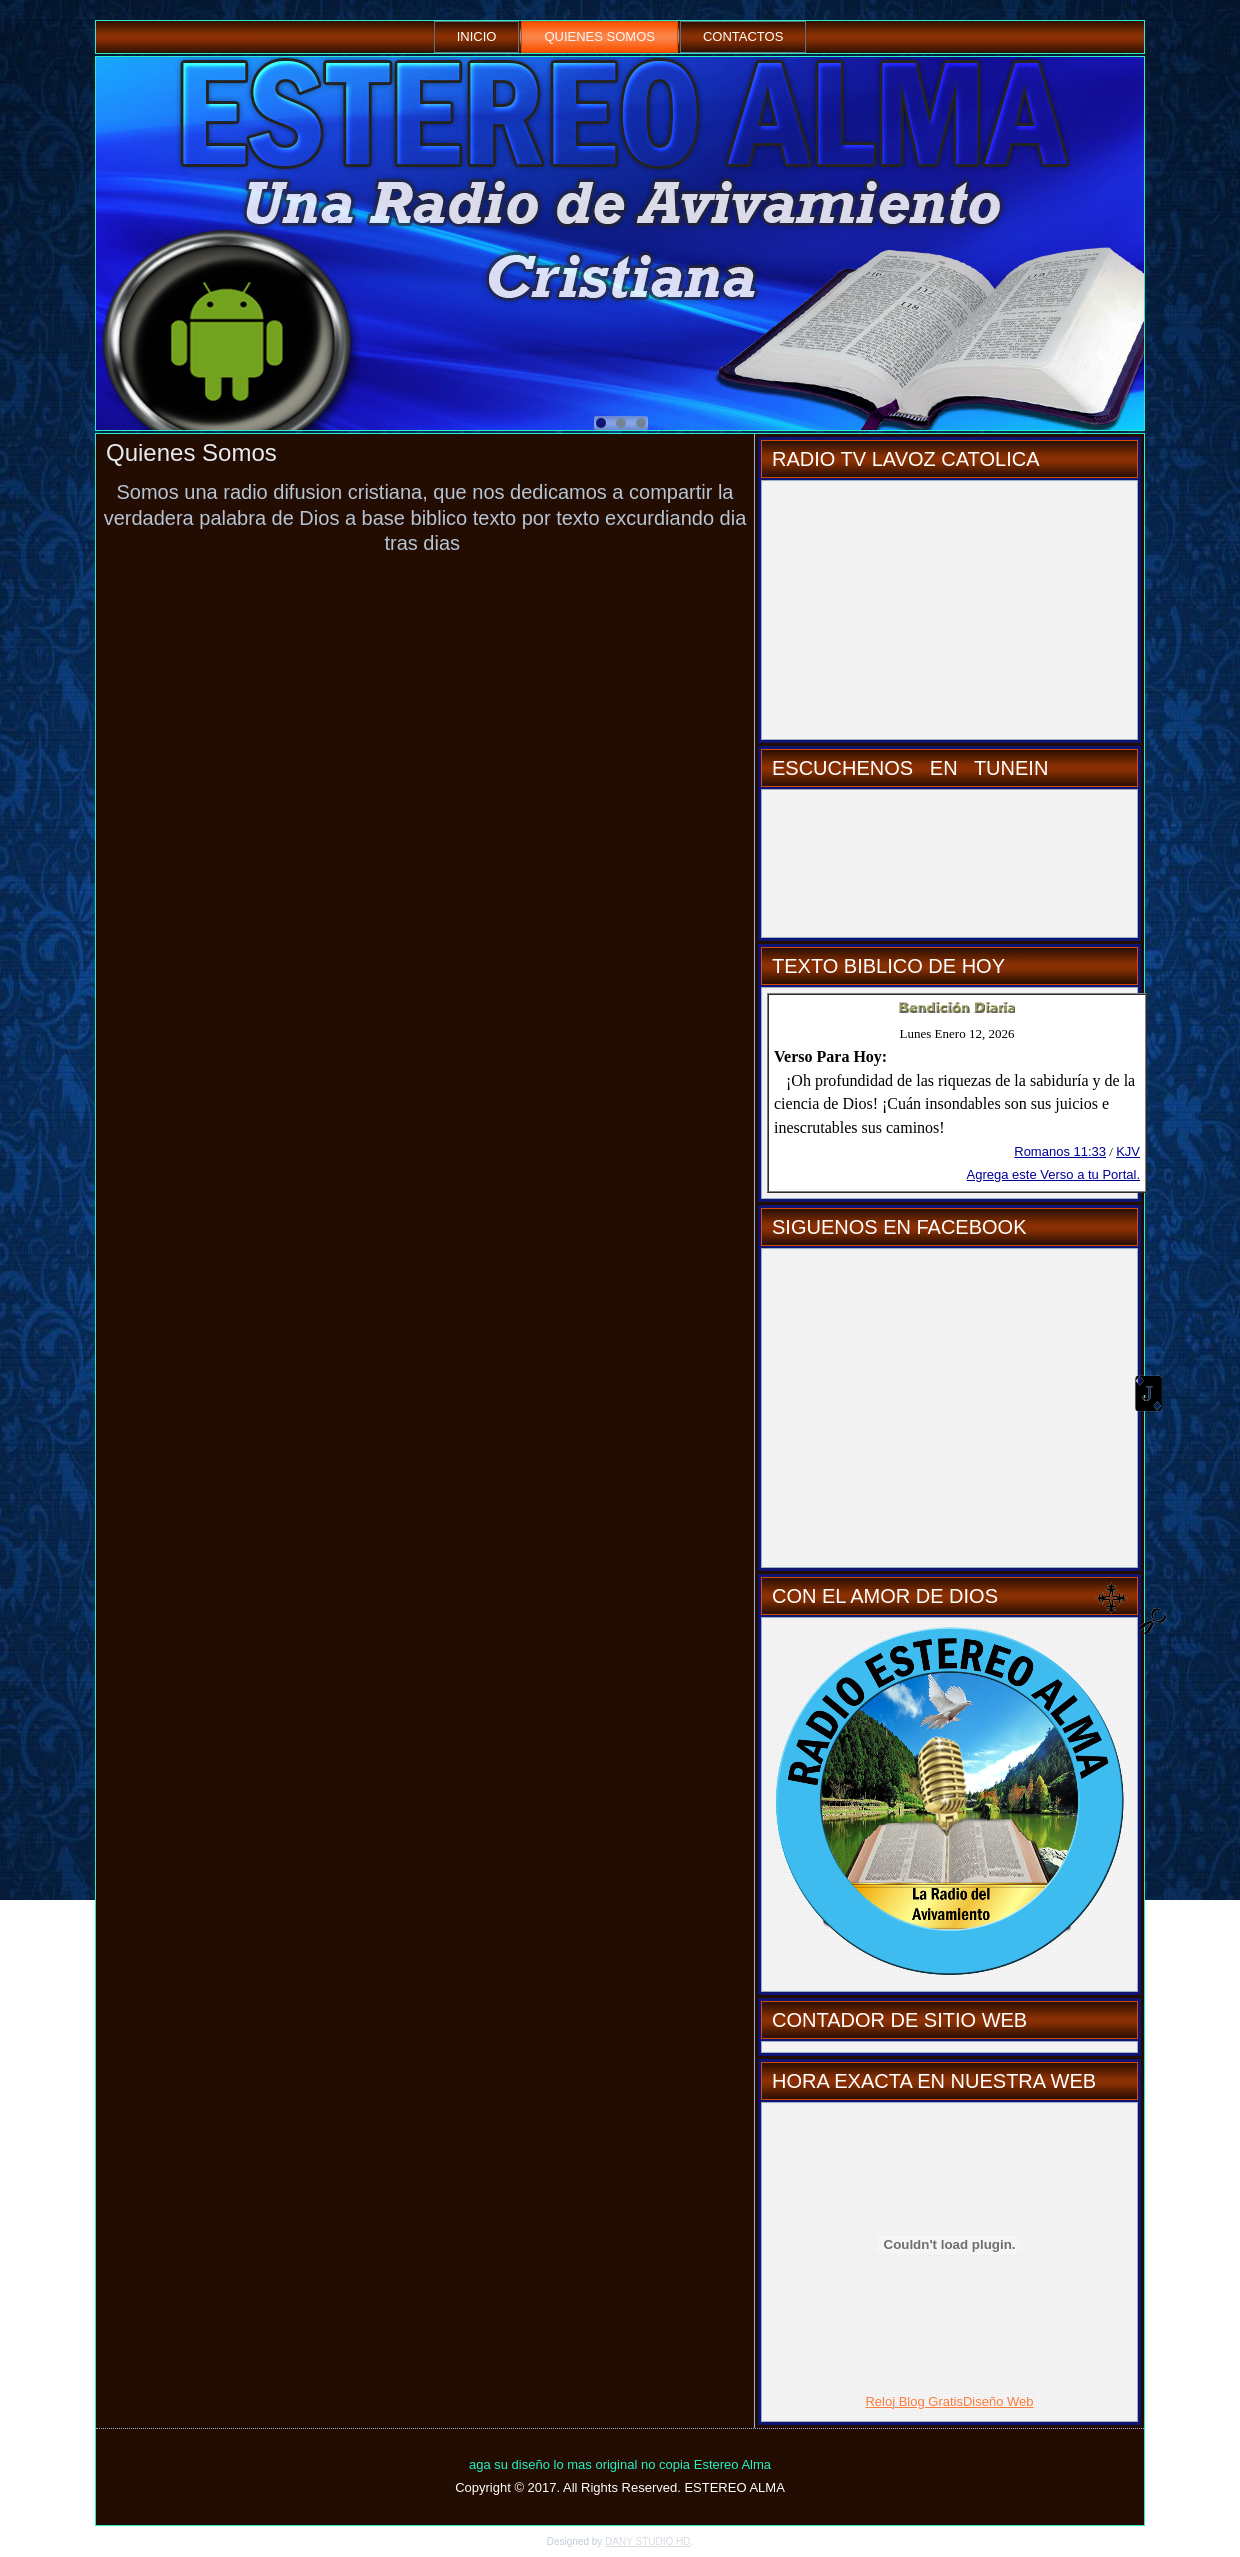 This screenshot has width=1240, height=2557. Describe the element at coordinates (1148, 1393) in the screenshot. I see `jack of diamonds playing card` at that location.